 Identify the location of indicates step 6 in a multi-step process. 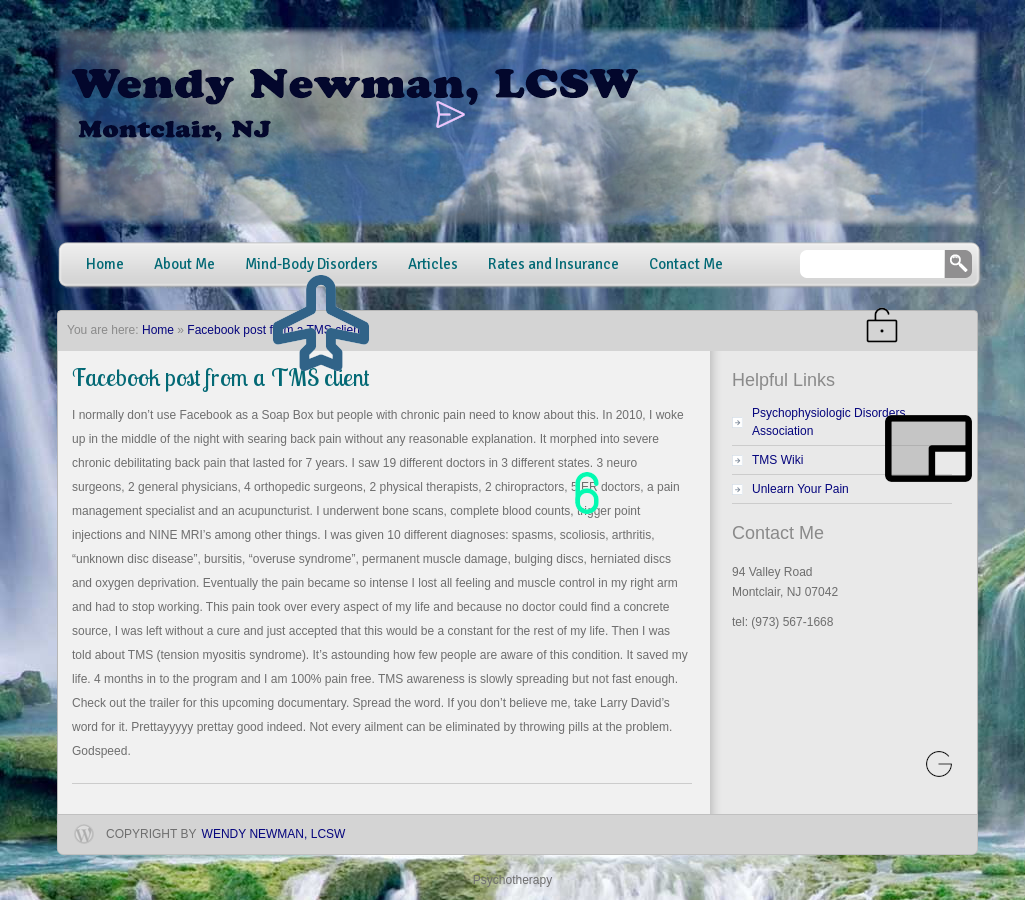
(587, 493).